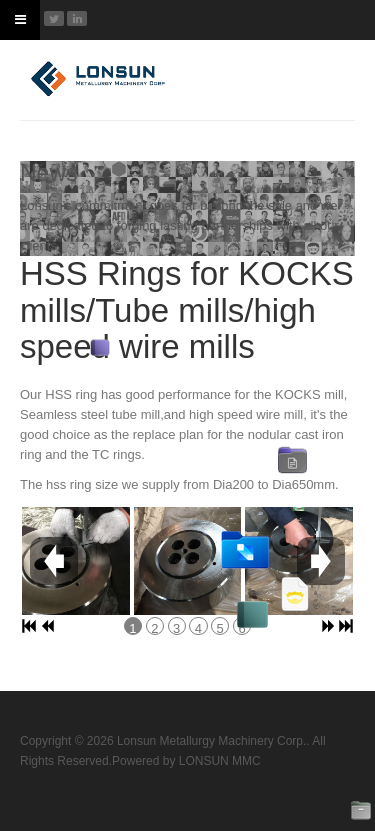 The image size is (375, 831). Describe the element at coordinates (100, 347) in the screenshot. I see `access desktop folder` at that location.